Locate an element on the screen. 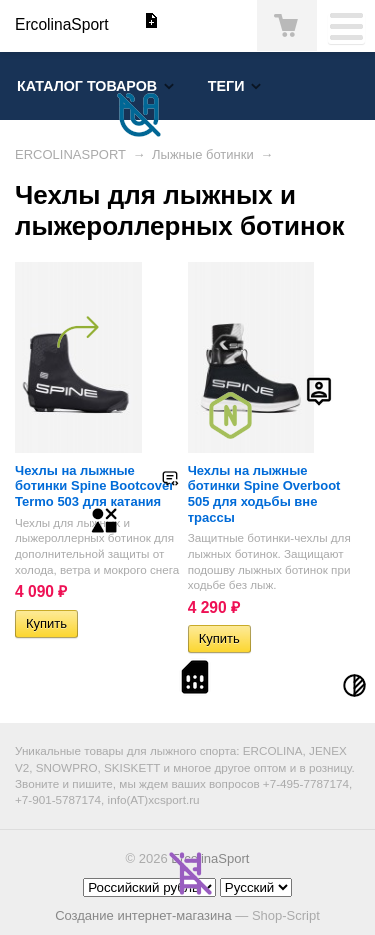  indicates a node or network element is located at coordinates (230, 415).